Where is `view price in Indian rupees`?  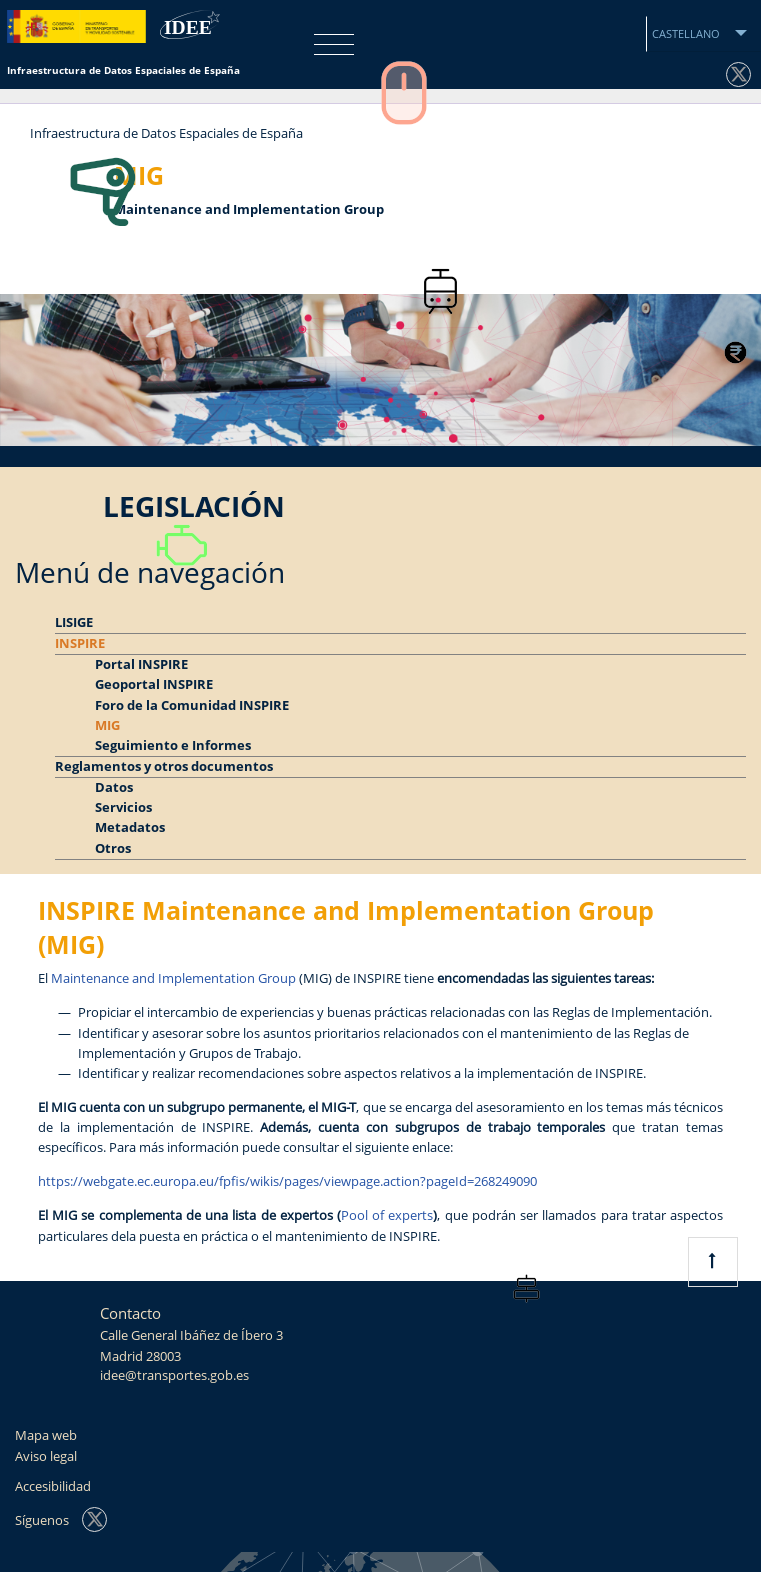
view price in Indian rupees is located at coordinates (735, 352).